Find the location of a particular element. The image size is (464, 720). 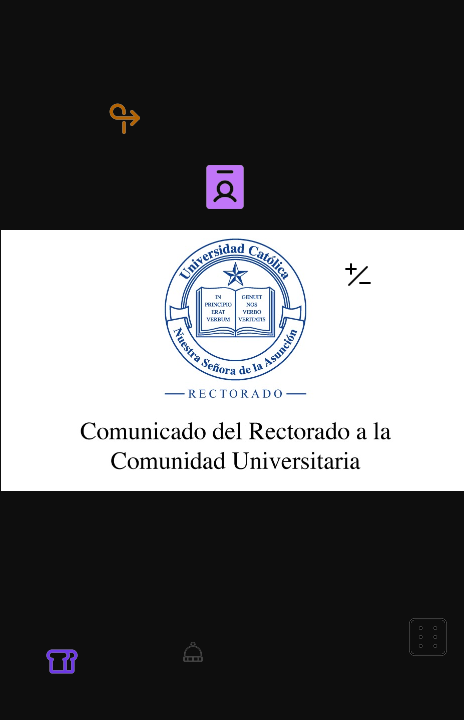

access bakery or bread-related content is located at coordinates (62, 661).